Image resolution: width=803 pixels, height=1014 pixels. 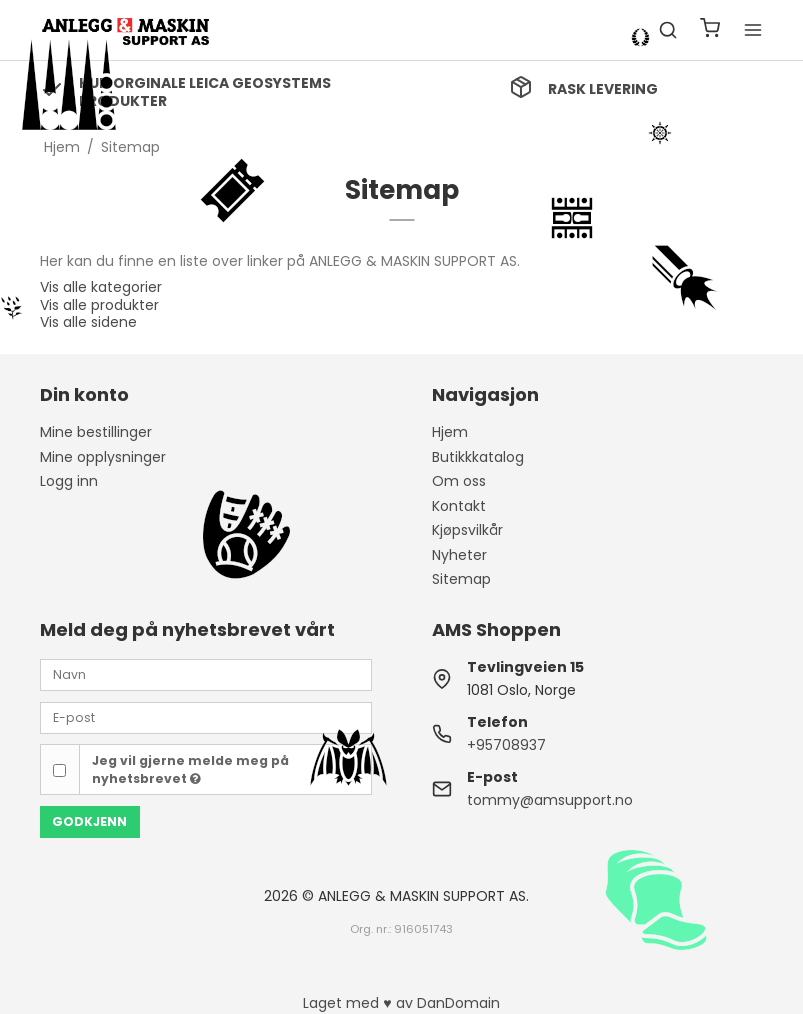 What do you see at coordinates (660, 133) in the screenshot?
I see `navigate to sailing or nautical settings` at bounding box center [660, 133].